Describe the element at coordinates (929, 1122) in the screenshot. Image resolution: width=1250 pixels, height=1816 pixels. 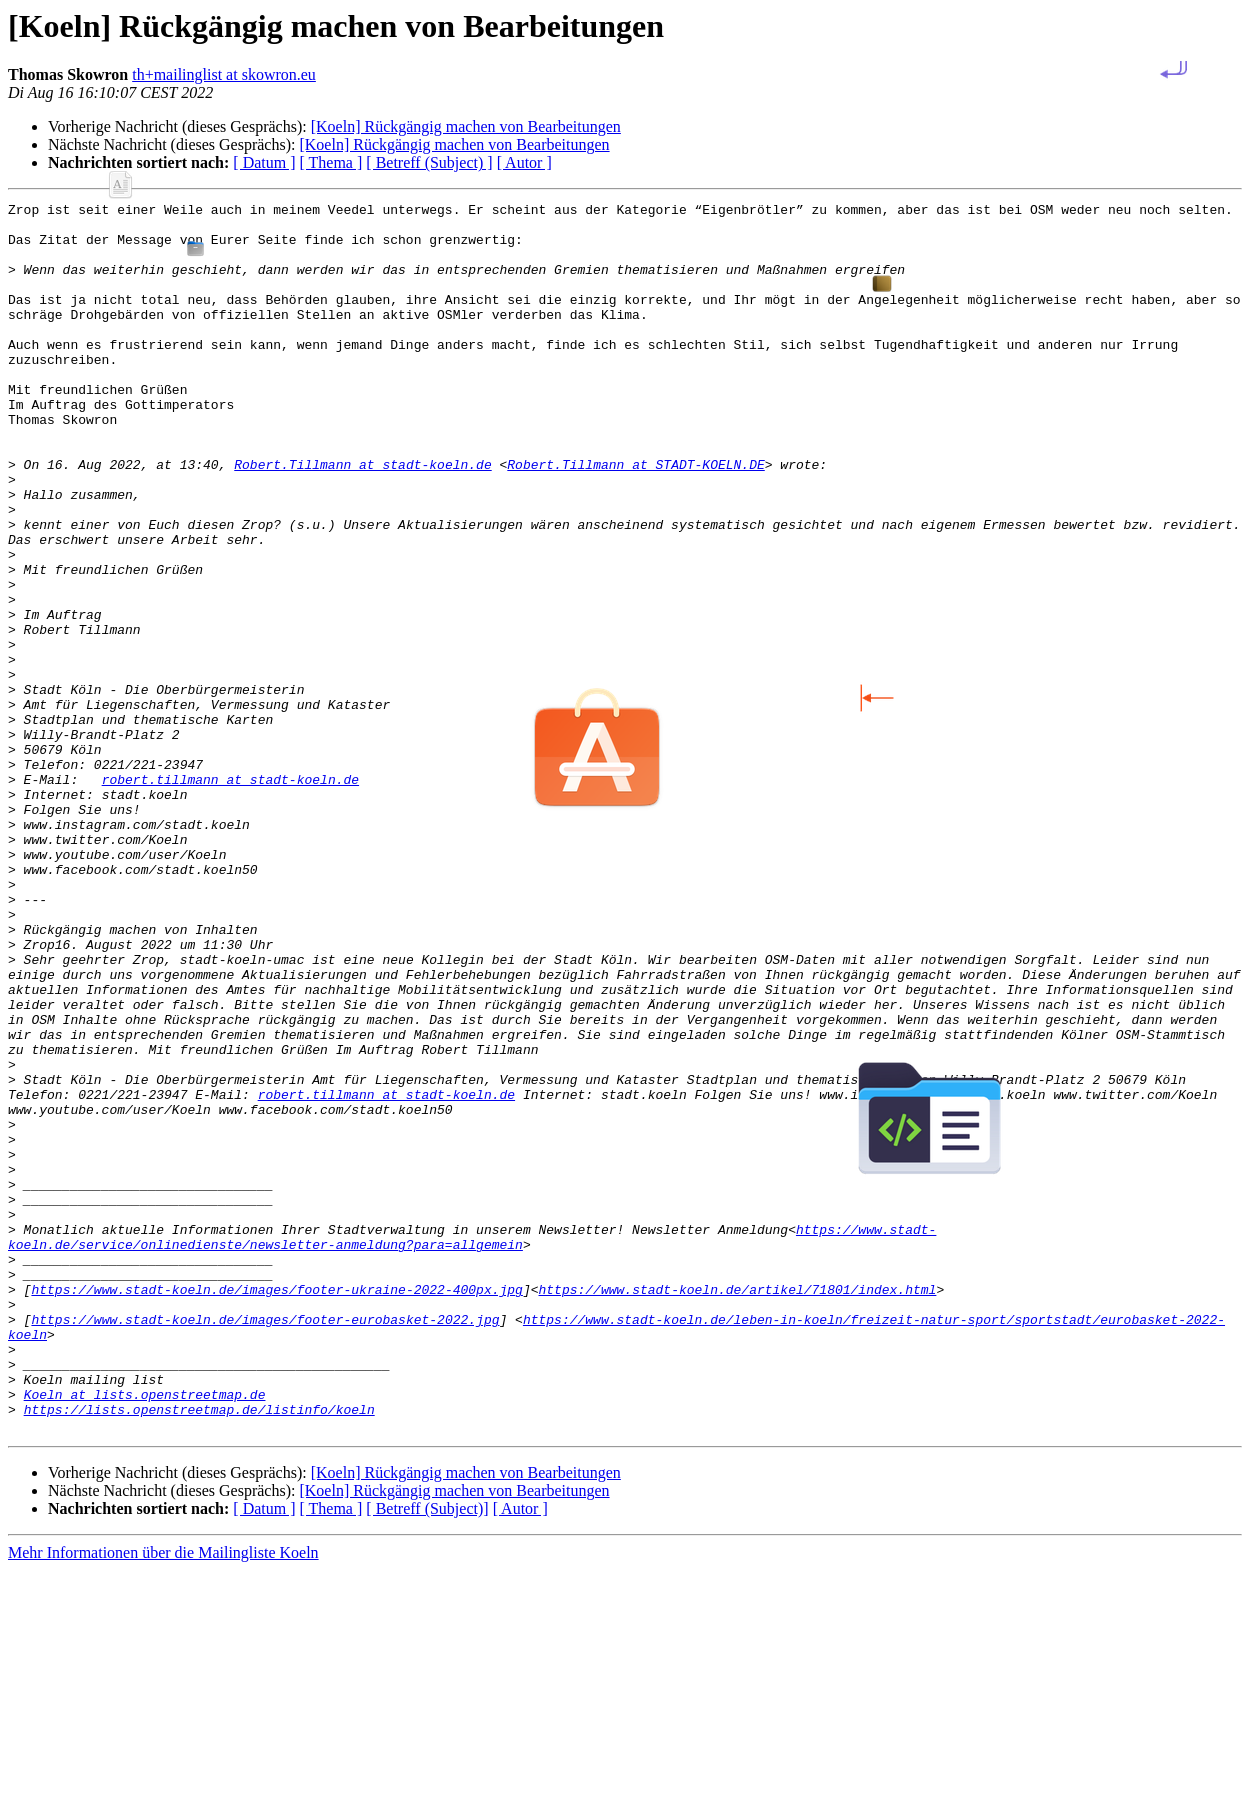
I see `open folder containing programming files` at that location.